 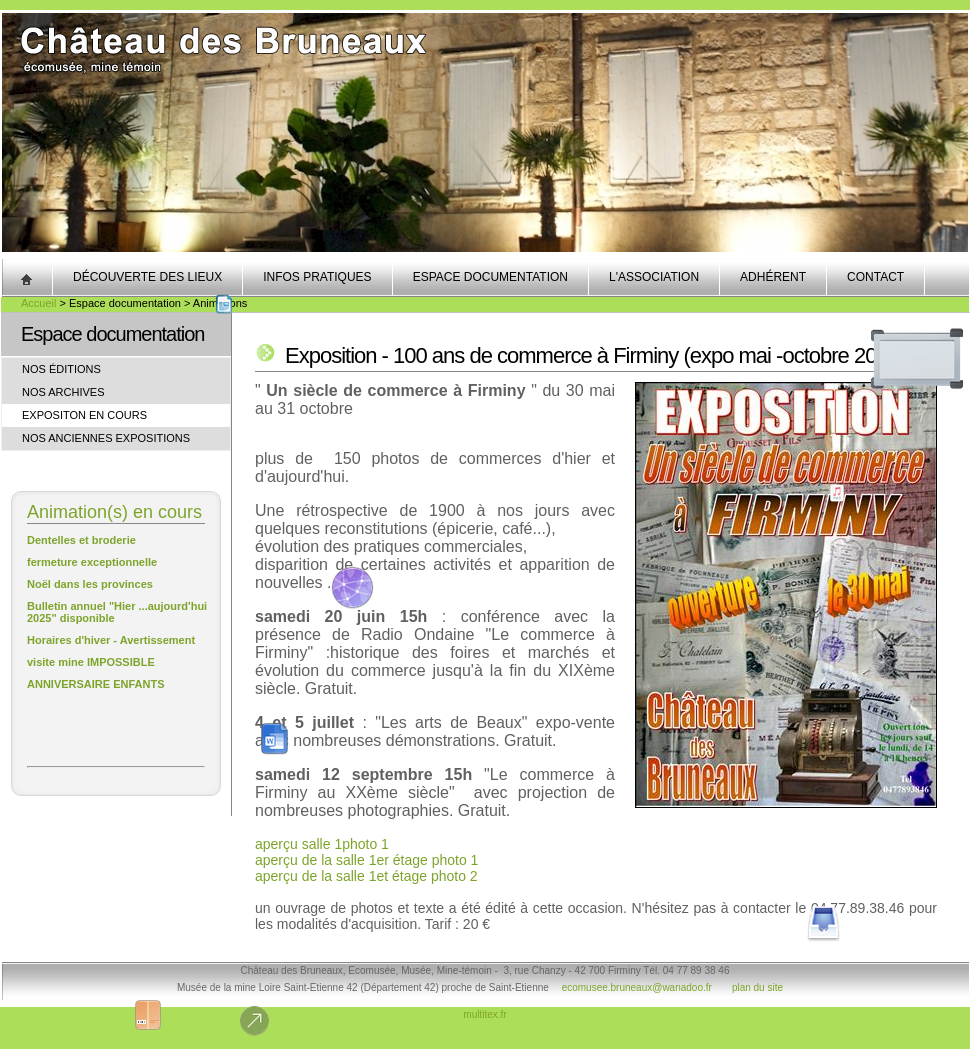 I want to click on open a libreoffice writer text document, so click(x=224, y=304).